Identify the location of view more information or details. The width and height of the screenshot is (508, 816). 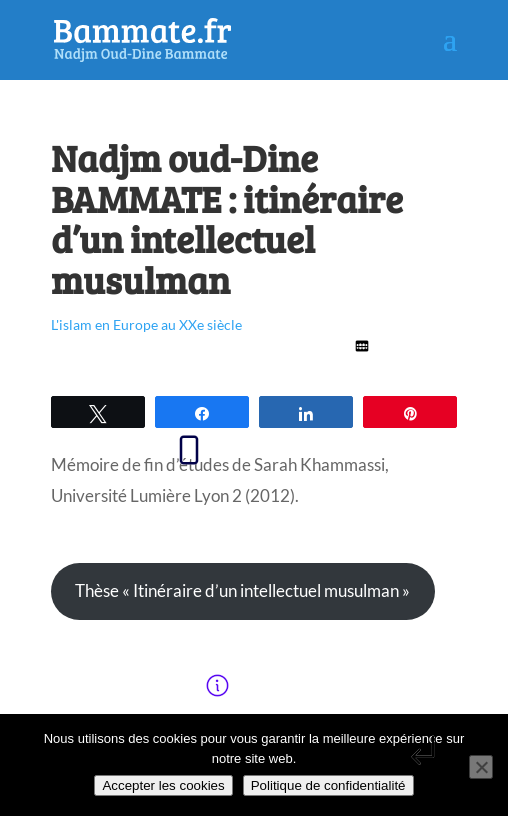
(217, 685).